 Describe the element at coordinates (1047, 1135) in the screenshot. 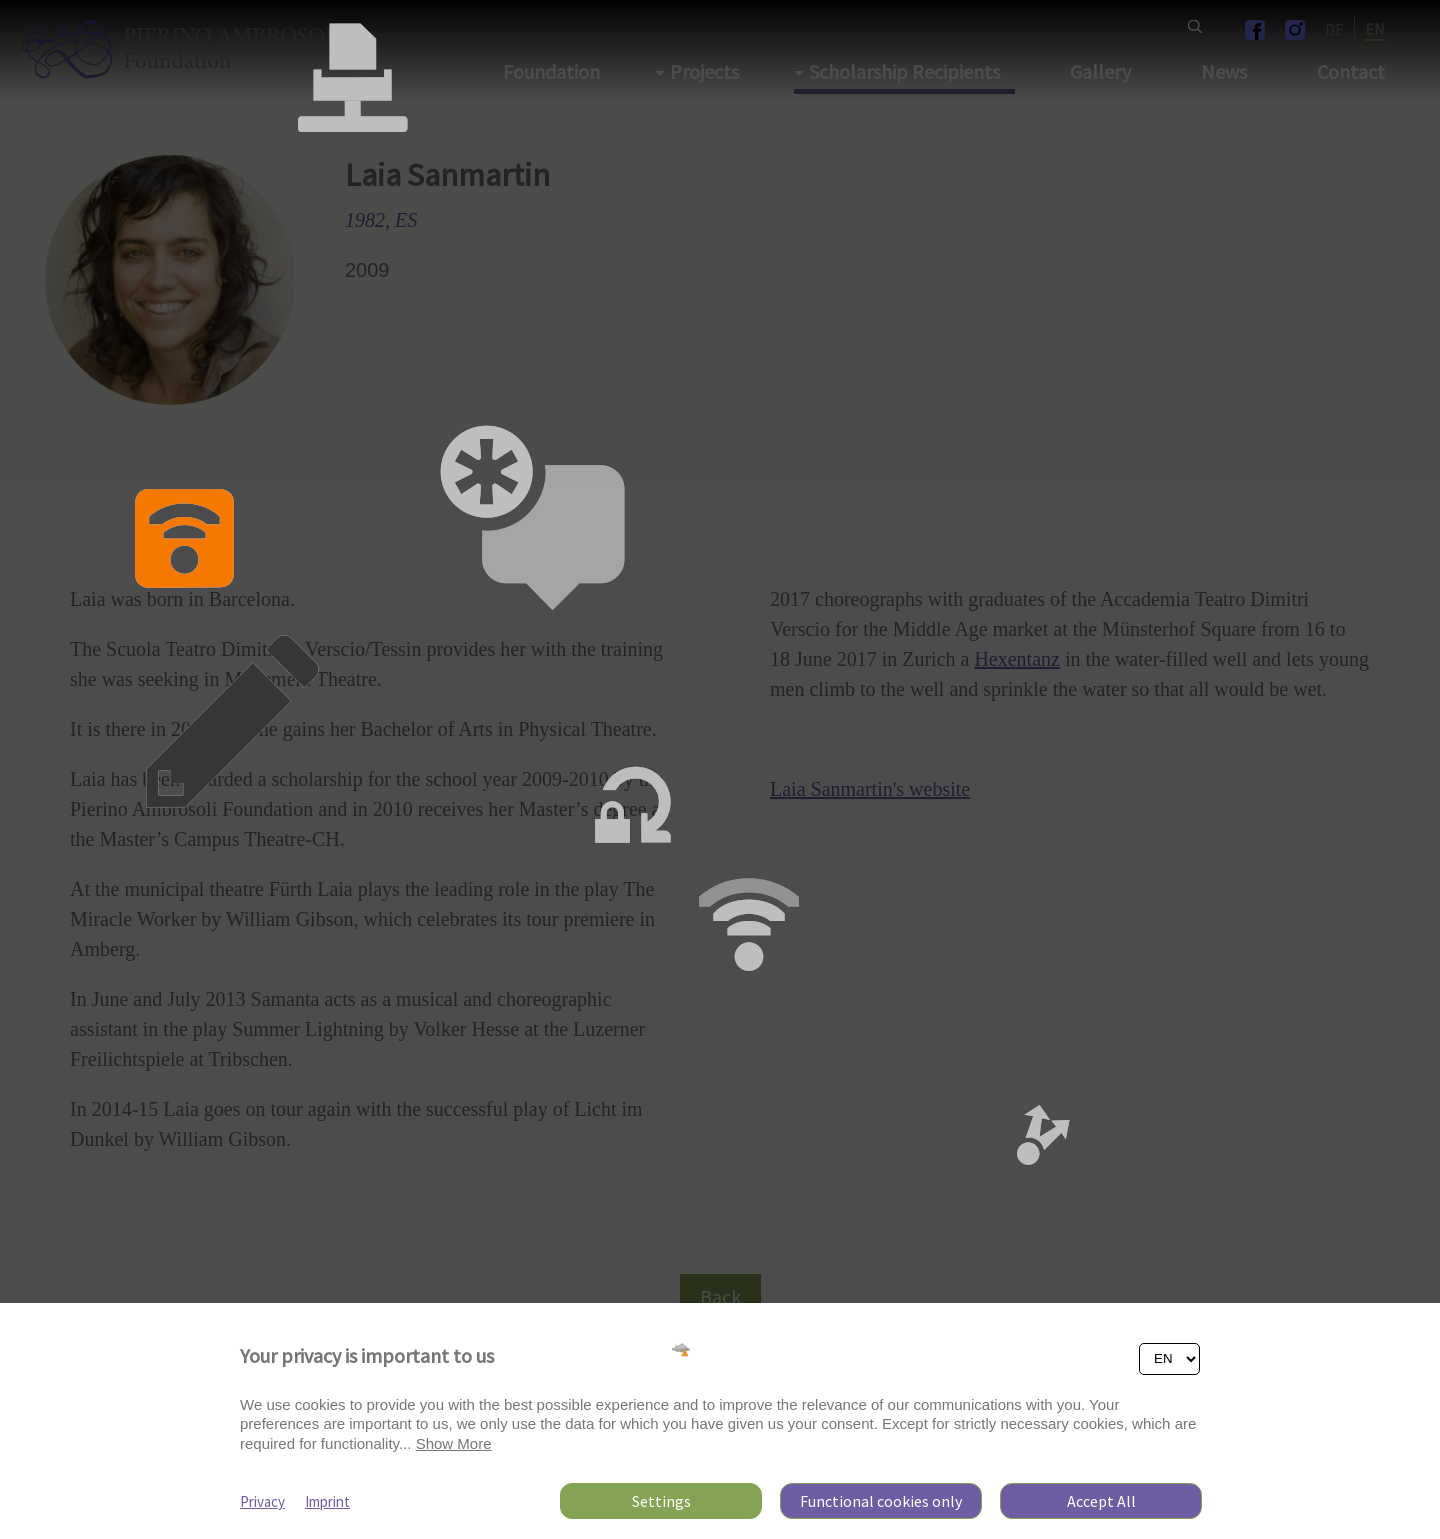

I see `share or send content to another app or device` at that location.